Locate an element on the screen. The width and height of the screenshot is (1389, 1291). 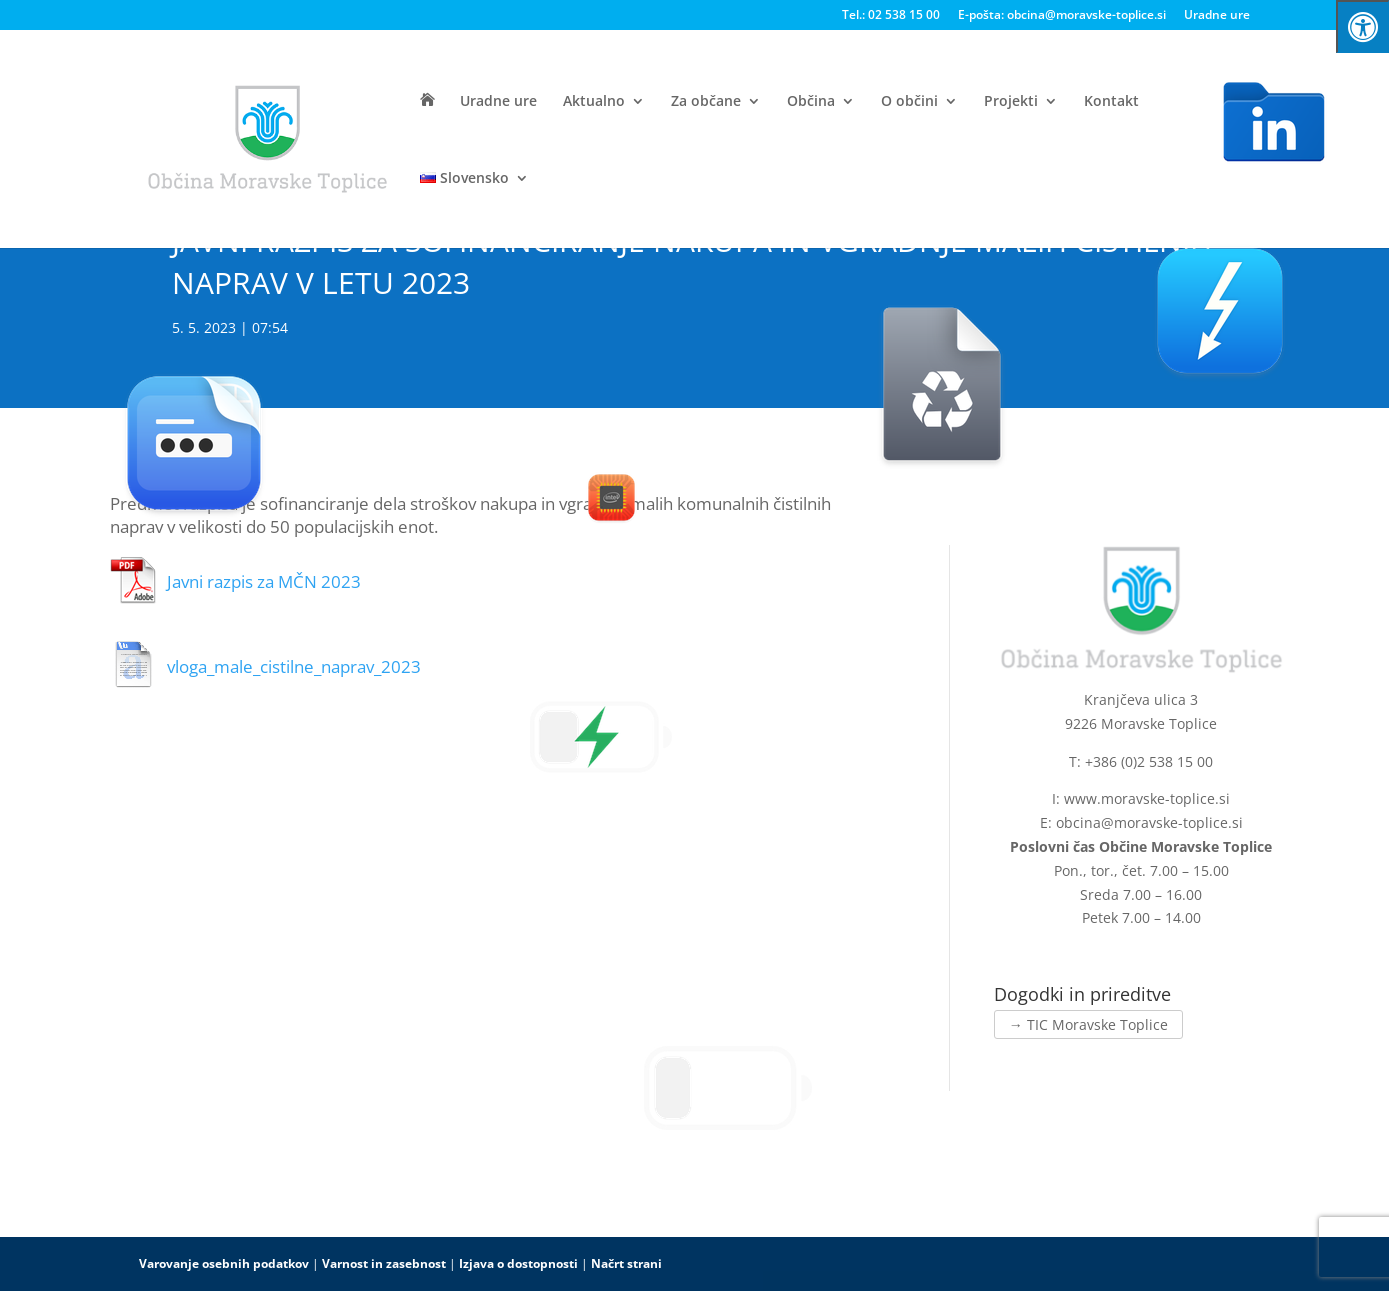
battery at 30% and currently charging is located at coordinates (601, 737).